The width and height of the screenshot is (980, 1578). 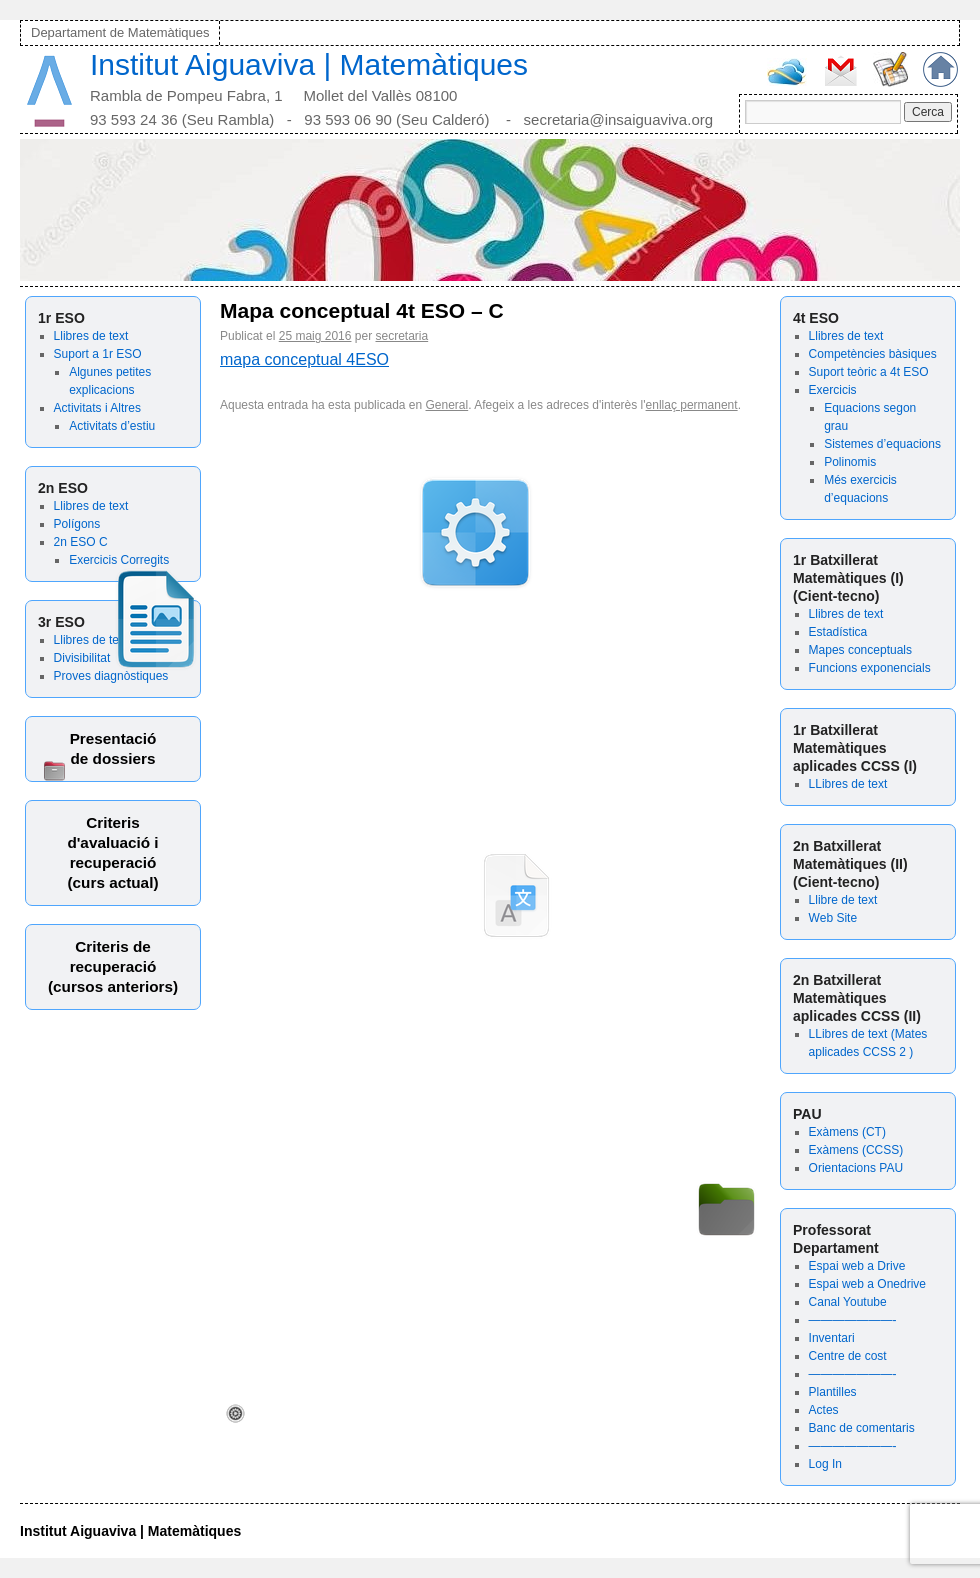 What do you see at coordinates (235, 1413) in the screenshot?
I see `open system settings` at bounding box center [235, 1413].